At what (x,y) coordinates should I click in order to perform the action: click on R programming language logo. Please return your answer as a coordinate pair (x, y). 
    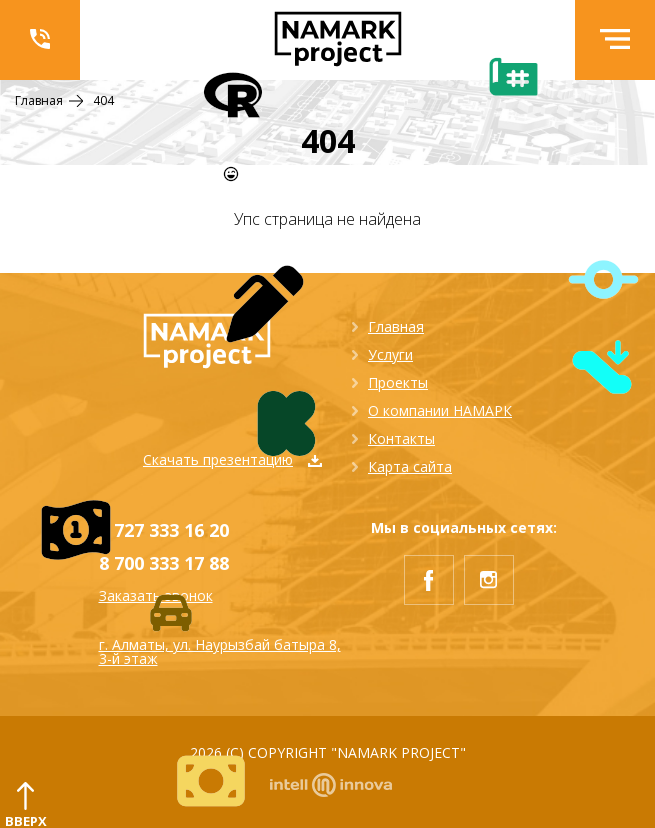
    Looking at the image, I should click on (233, 95).